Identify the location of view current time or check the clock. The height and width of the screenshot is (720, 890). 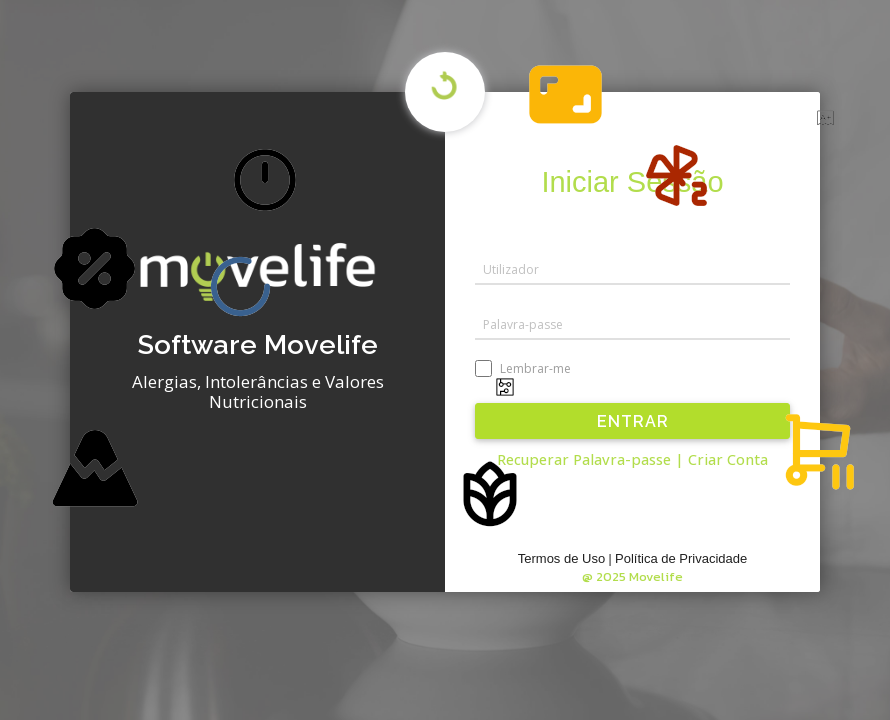
(265, 180).